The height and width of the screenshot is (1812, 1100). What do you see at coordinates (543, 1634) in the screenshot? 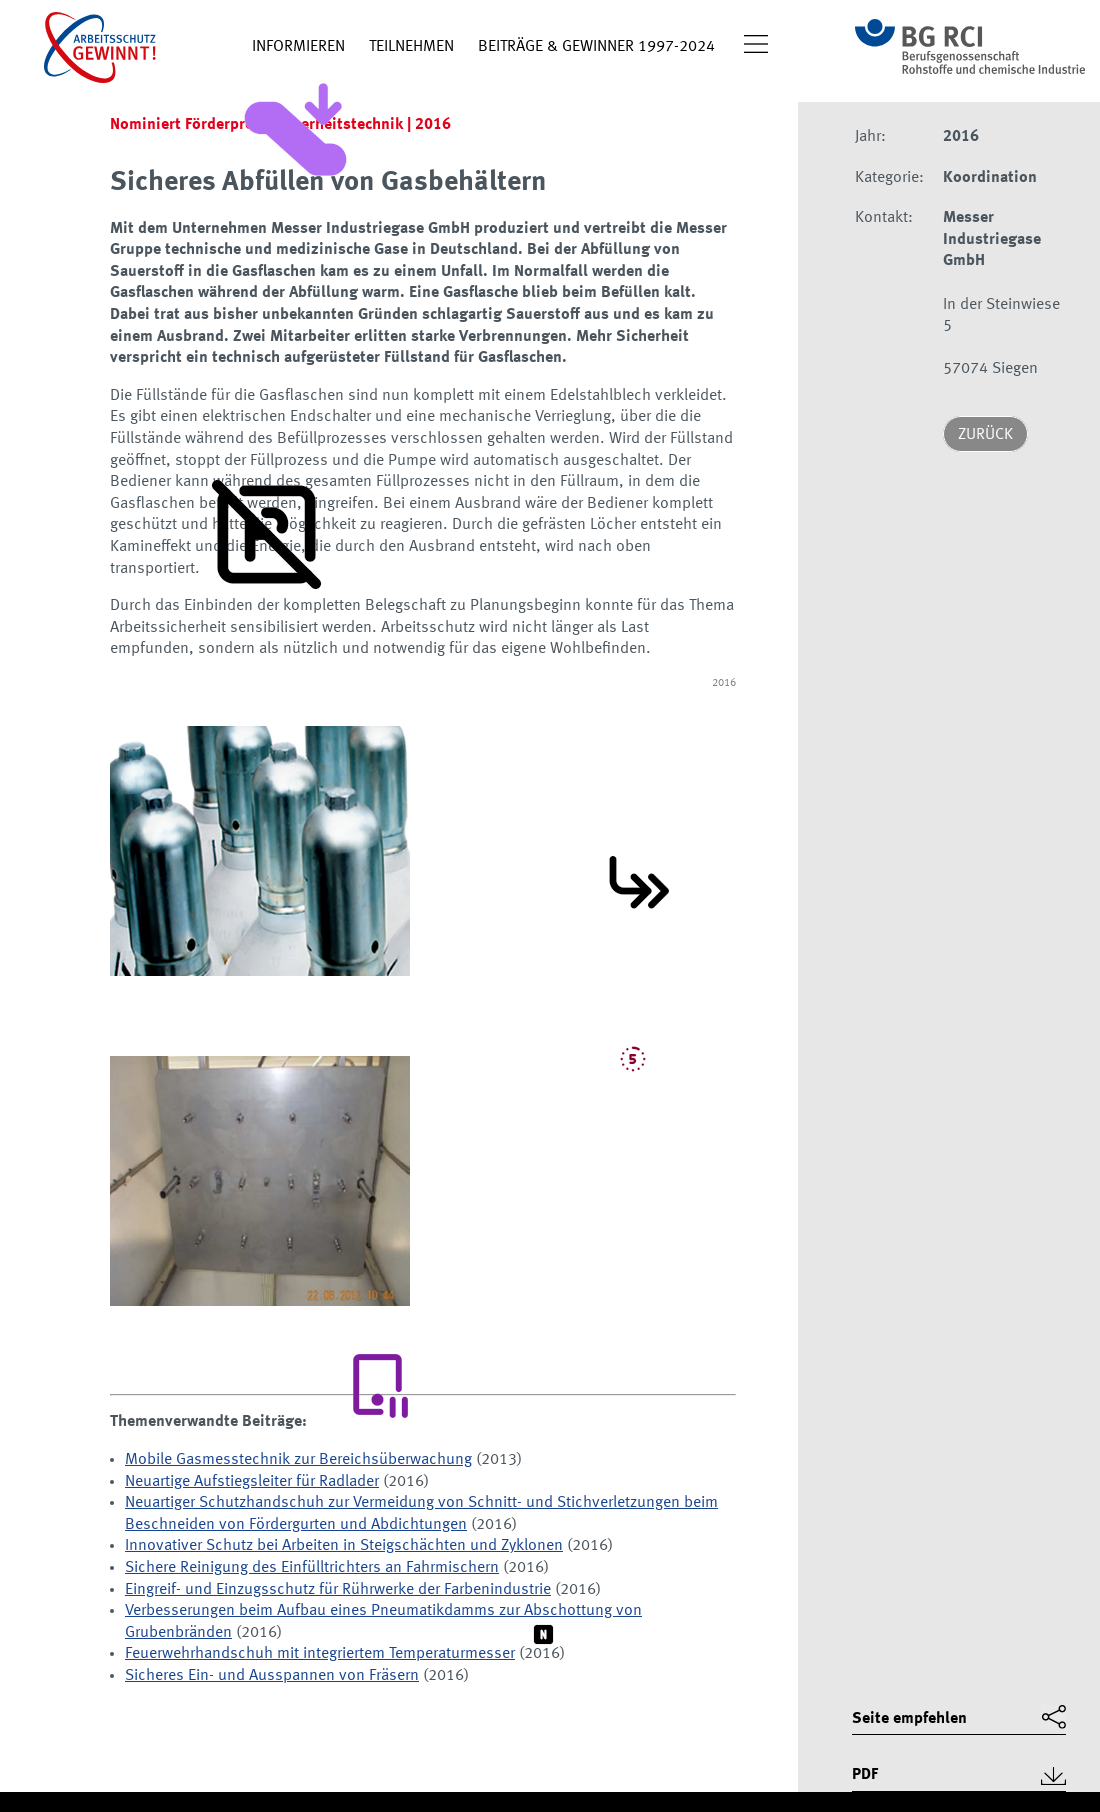
I see `indicates an item starting with the letter N` at bounding box center [543, 1634].